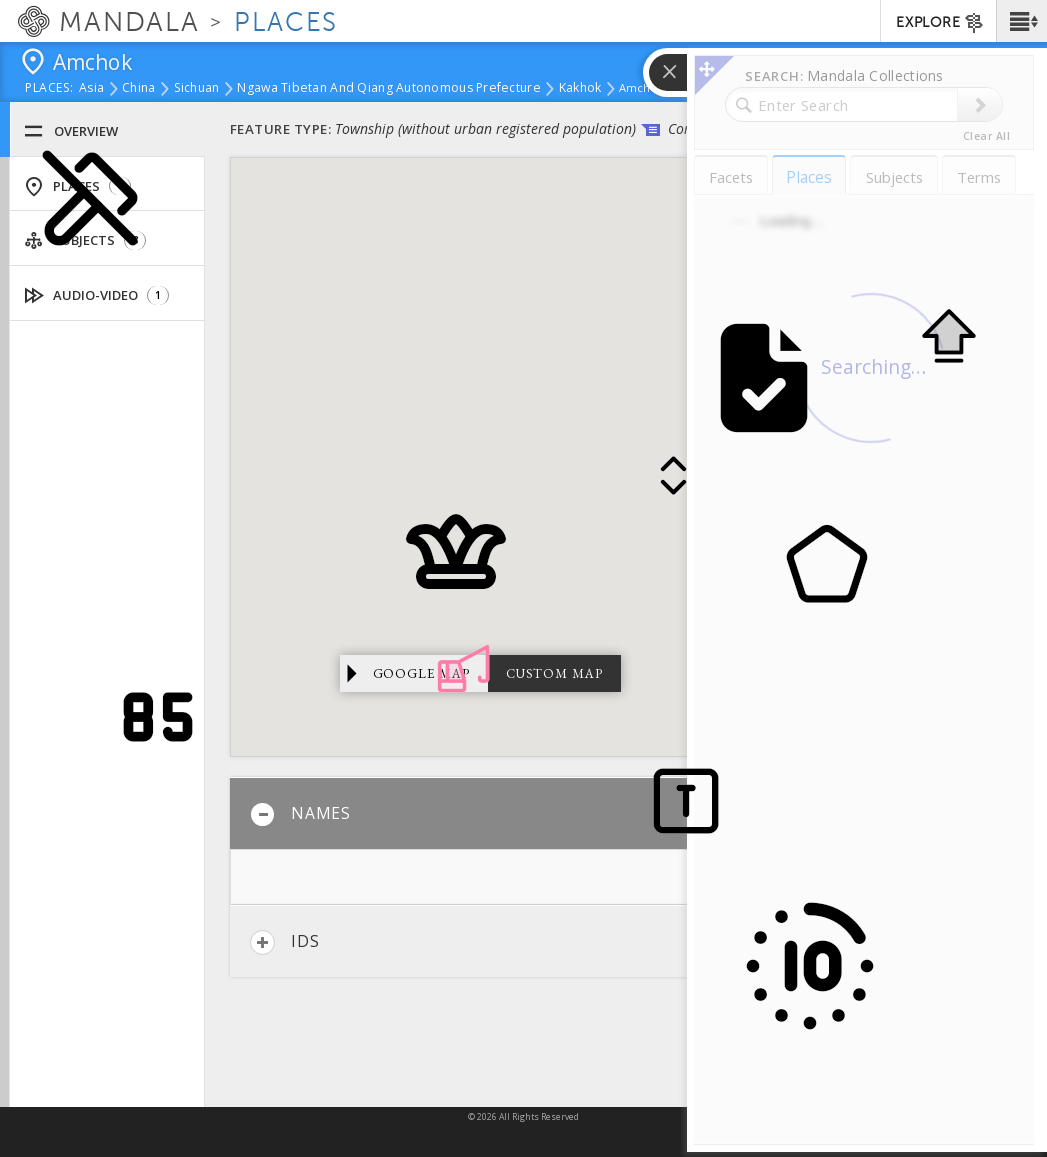 The width and height of the screenshot is (1047, 1157). Describe the element at coordinates (456, 549) in the screenshot. I see `select joker or wild card in a card game` at that location.